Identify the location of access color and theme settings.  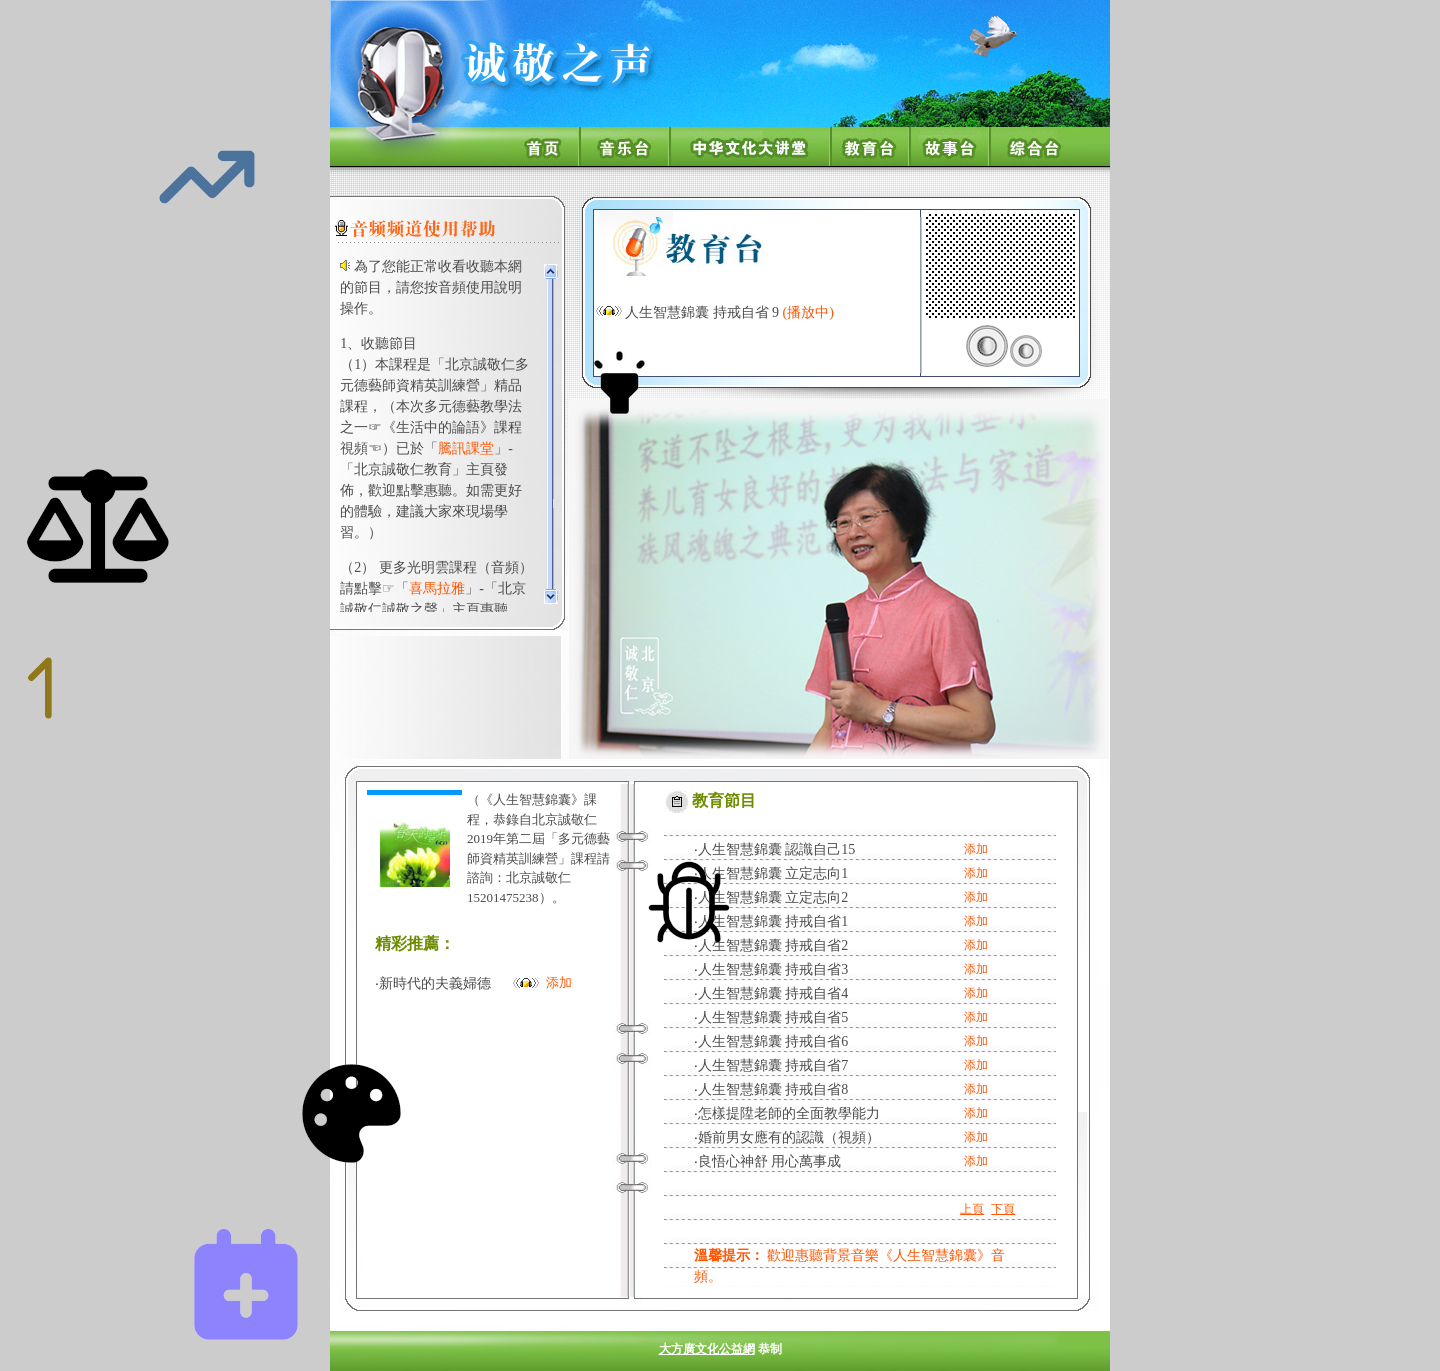
(351, 1113).